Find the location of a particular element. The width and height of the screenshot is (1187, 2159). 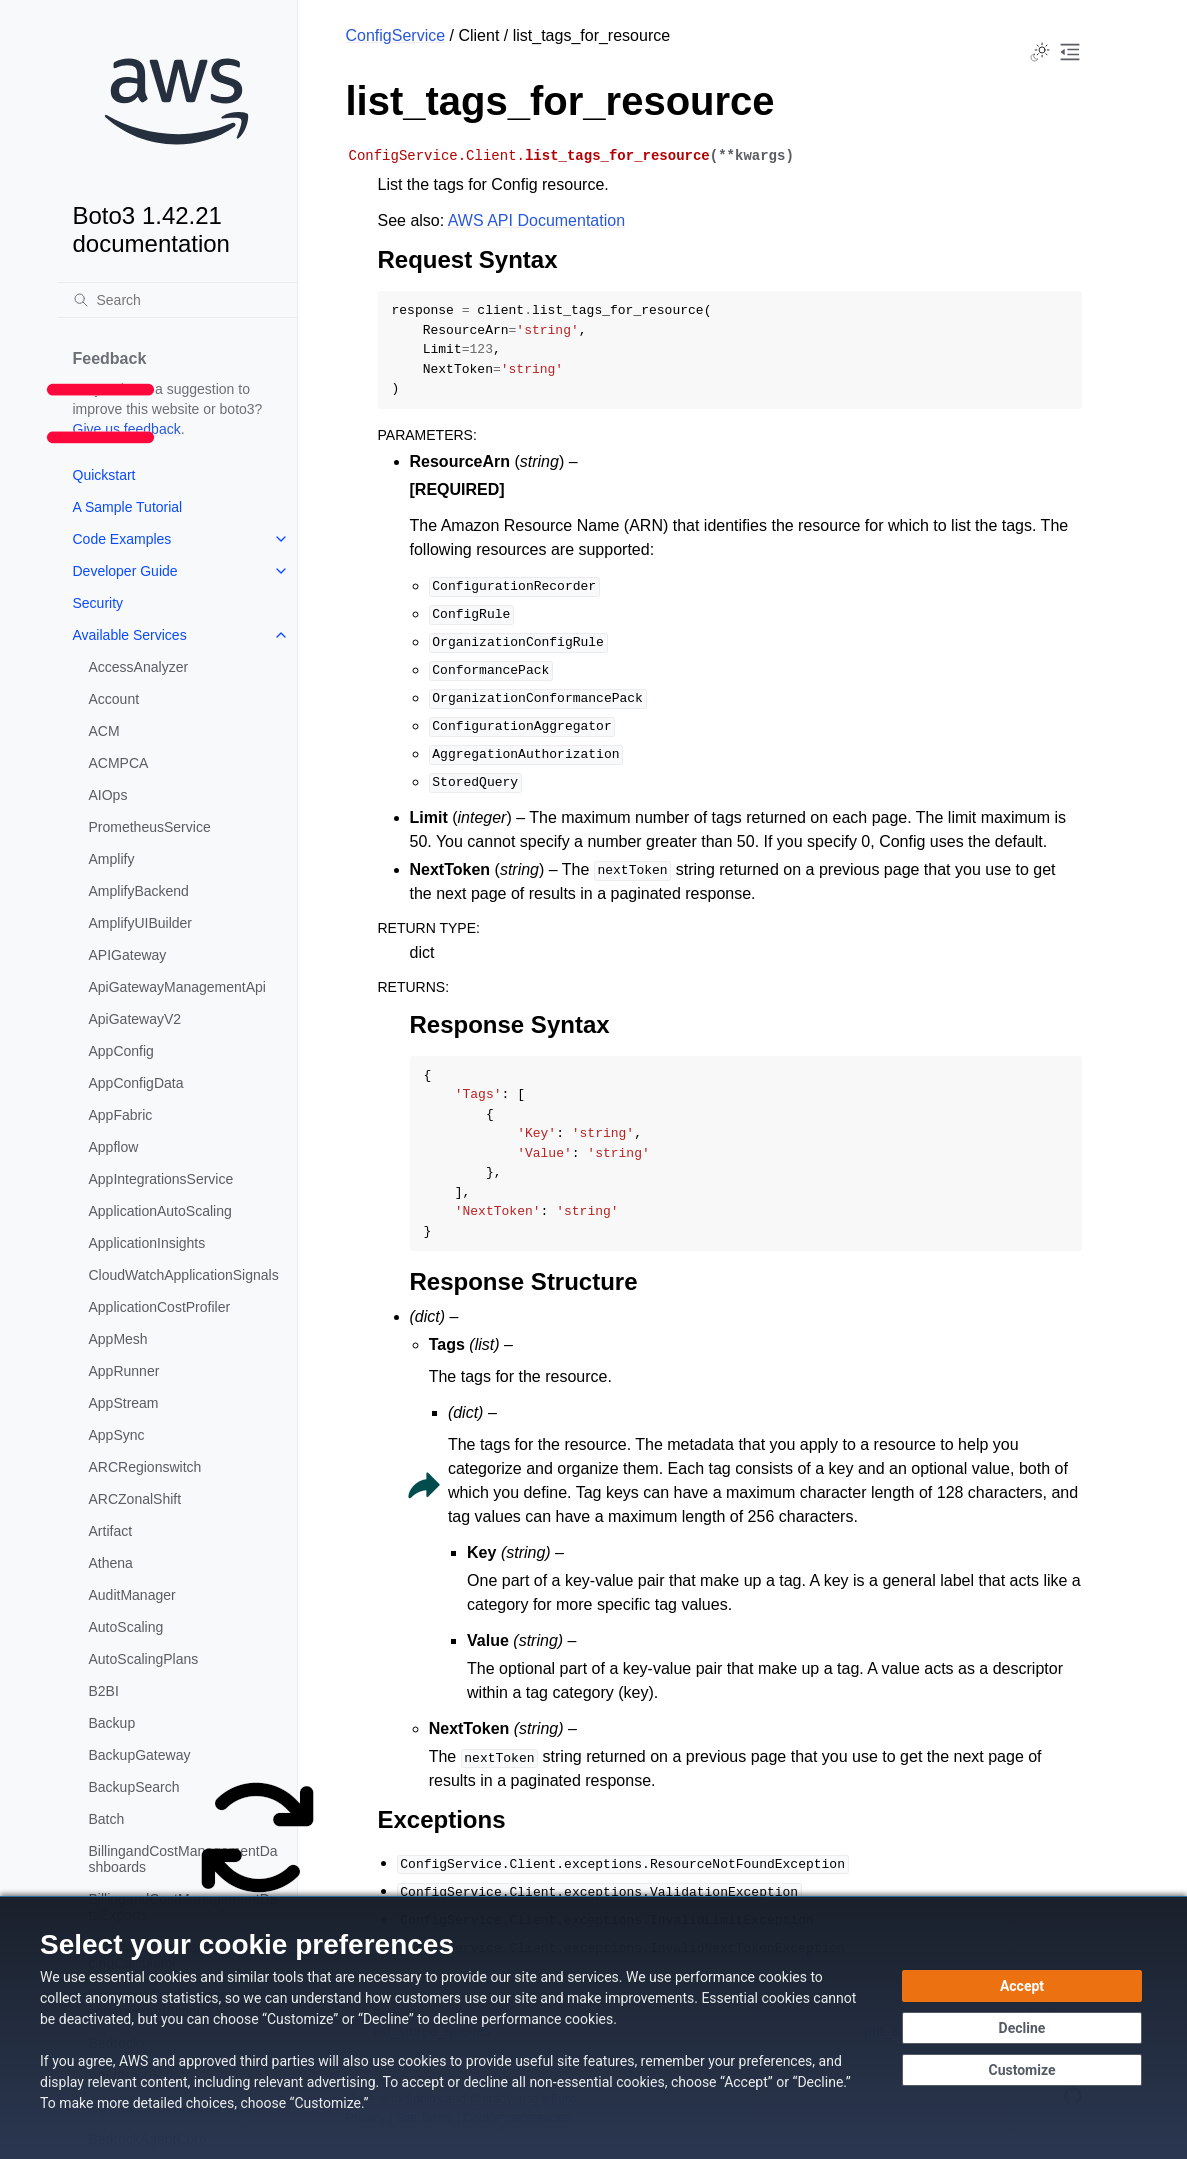

open navigation menu is located at coordinates (100, 413).